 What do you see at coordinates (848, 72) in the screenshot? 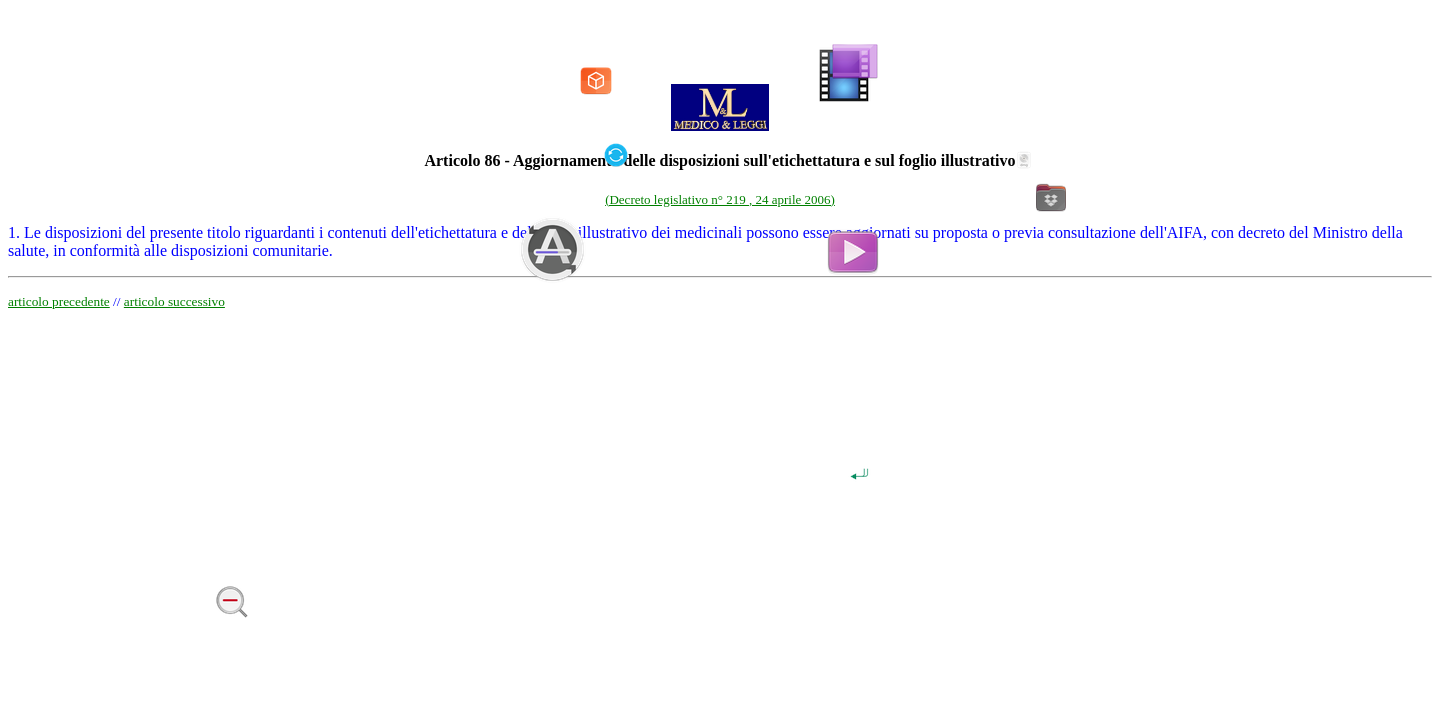
I see `filter media library by type or category` at bounding box center [848, 72].